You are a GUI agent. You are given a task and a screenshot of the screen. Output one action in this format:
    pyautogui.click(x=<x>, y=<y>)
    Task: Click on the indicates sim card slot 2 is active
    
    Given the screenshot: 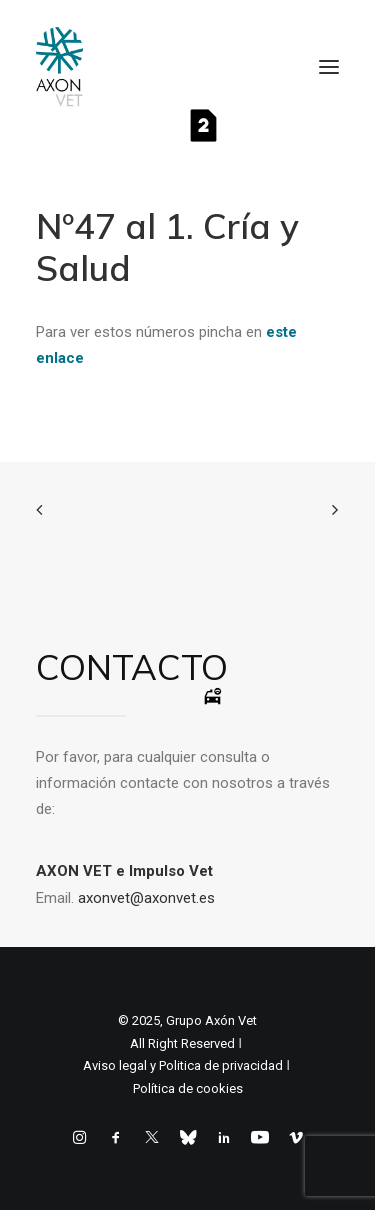 What is the action you would take?
    pyautogui.click(x=203, y=125)
    